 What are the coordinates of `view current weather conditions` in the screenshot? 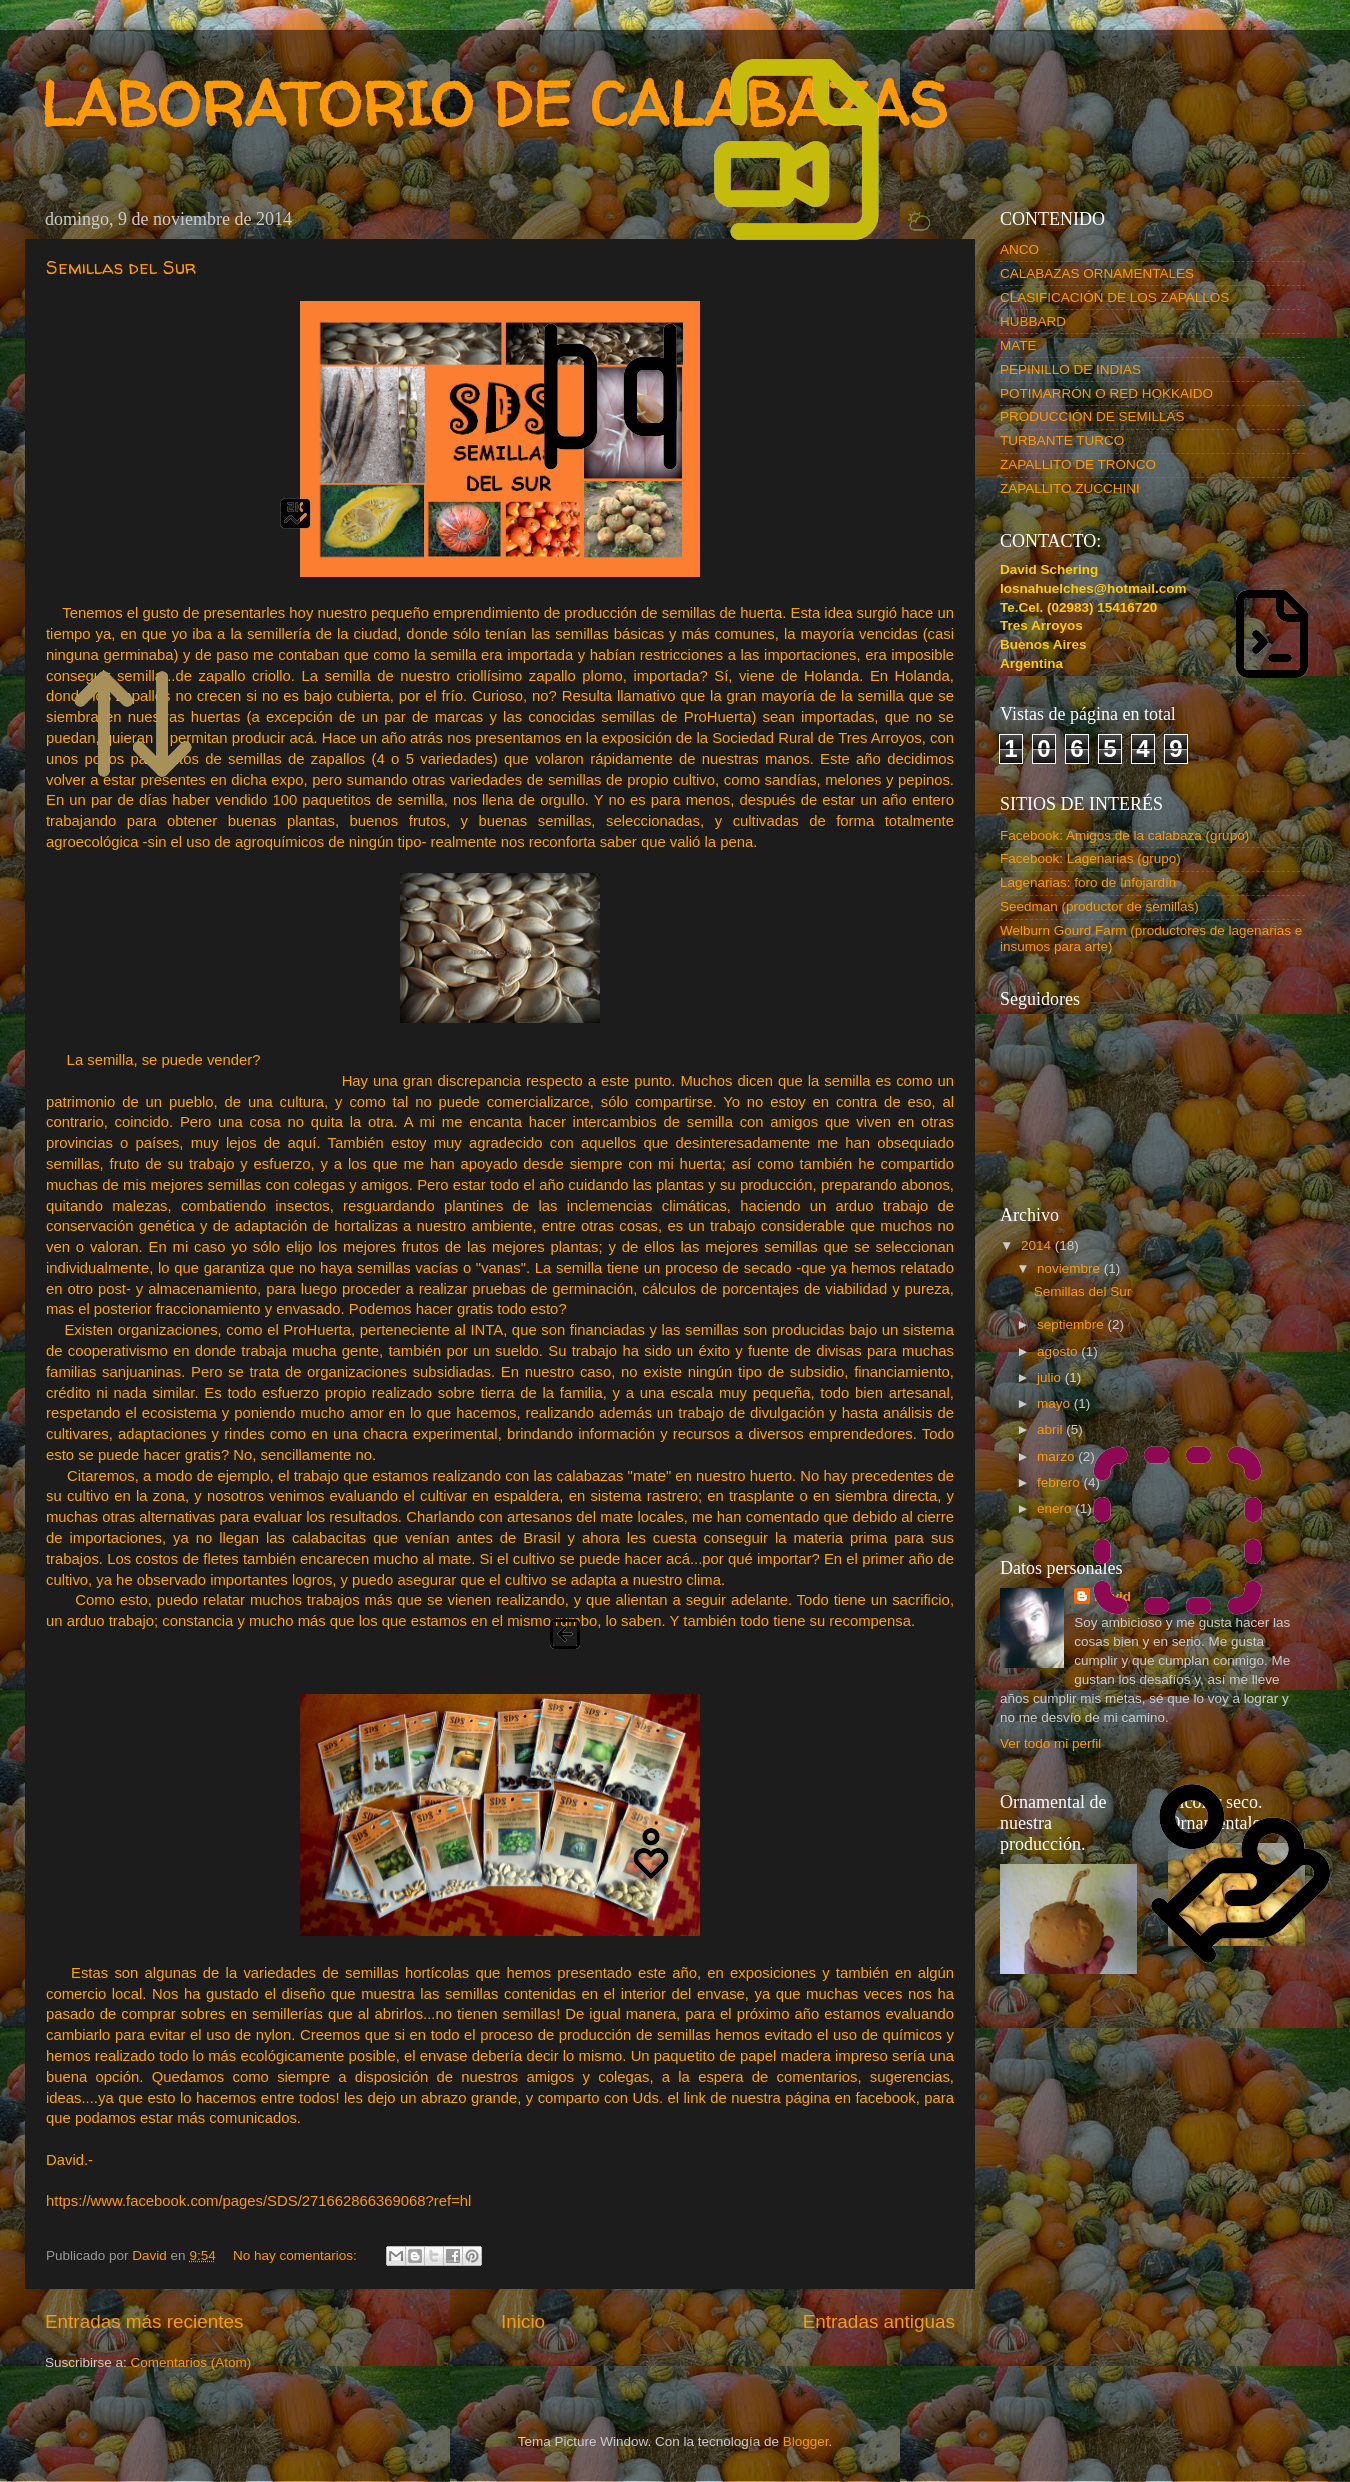 It's located at (919, 221).